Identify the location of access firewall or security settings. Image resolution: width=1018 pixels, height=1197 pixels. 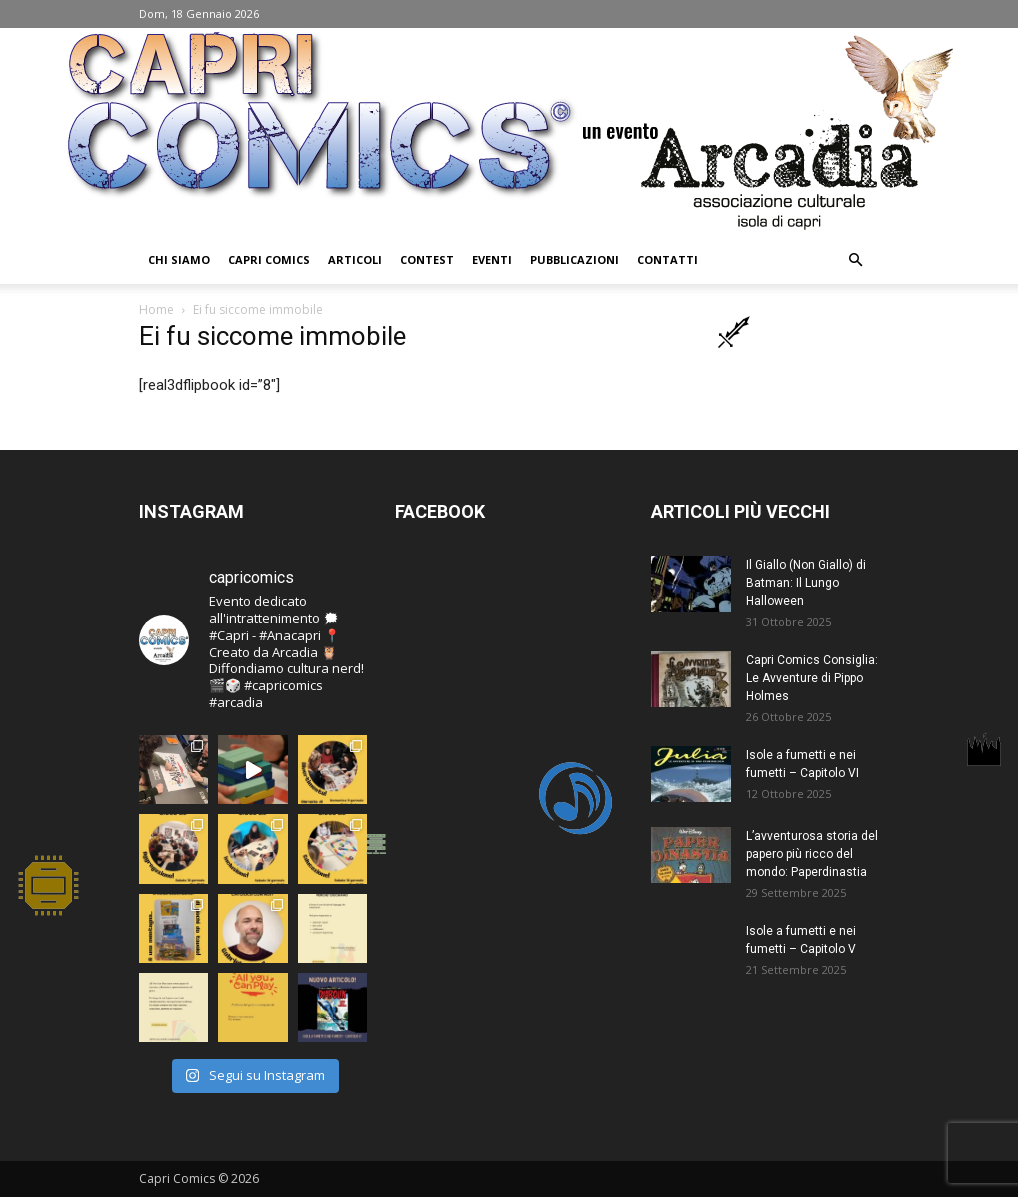
(984, 749).